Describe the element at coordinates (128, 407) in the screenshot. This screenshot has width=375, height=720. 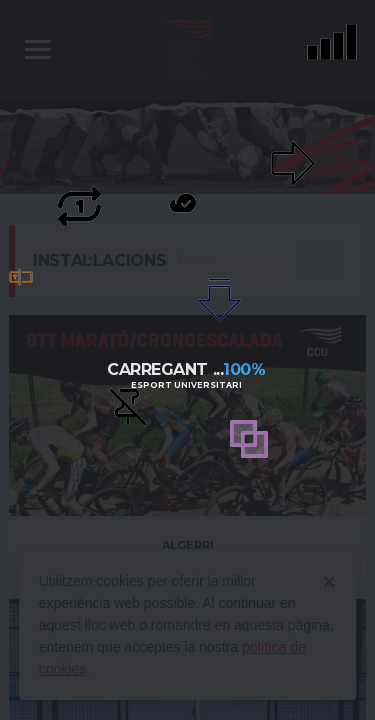
I see `unpin an item from its current location` at that location.